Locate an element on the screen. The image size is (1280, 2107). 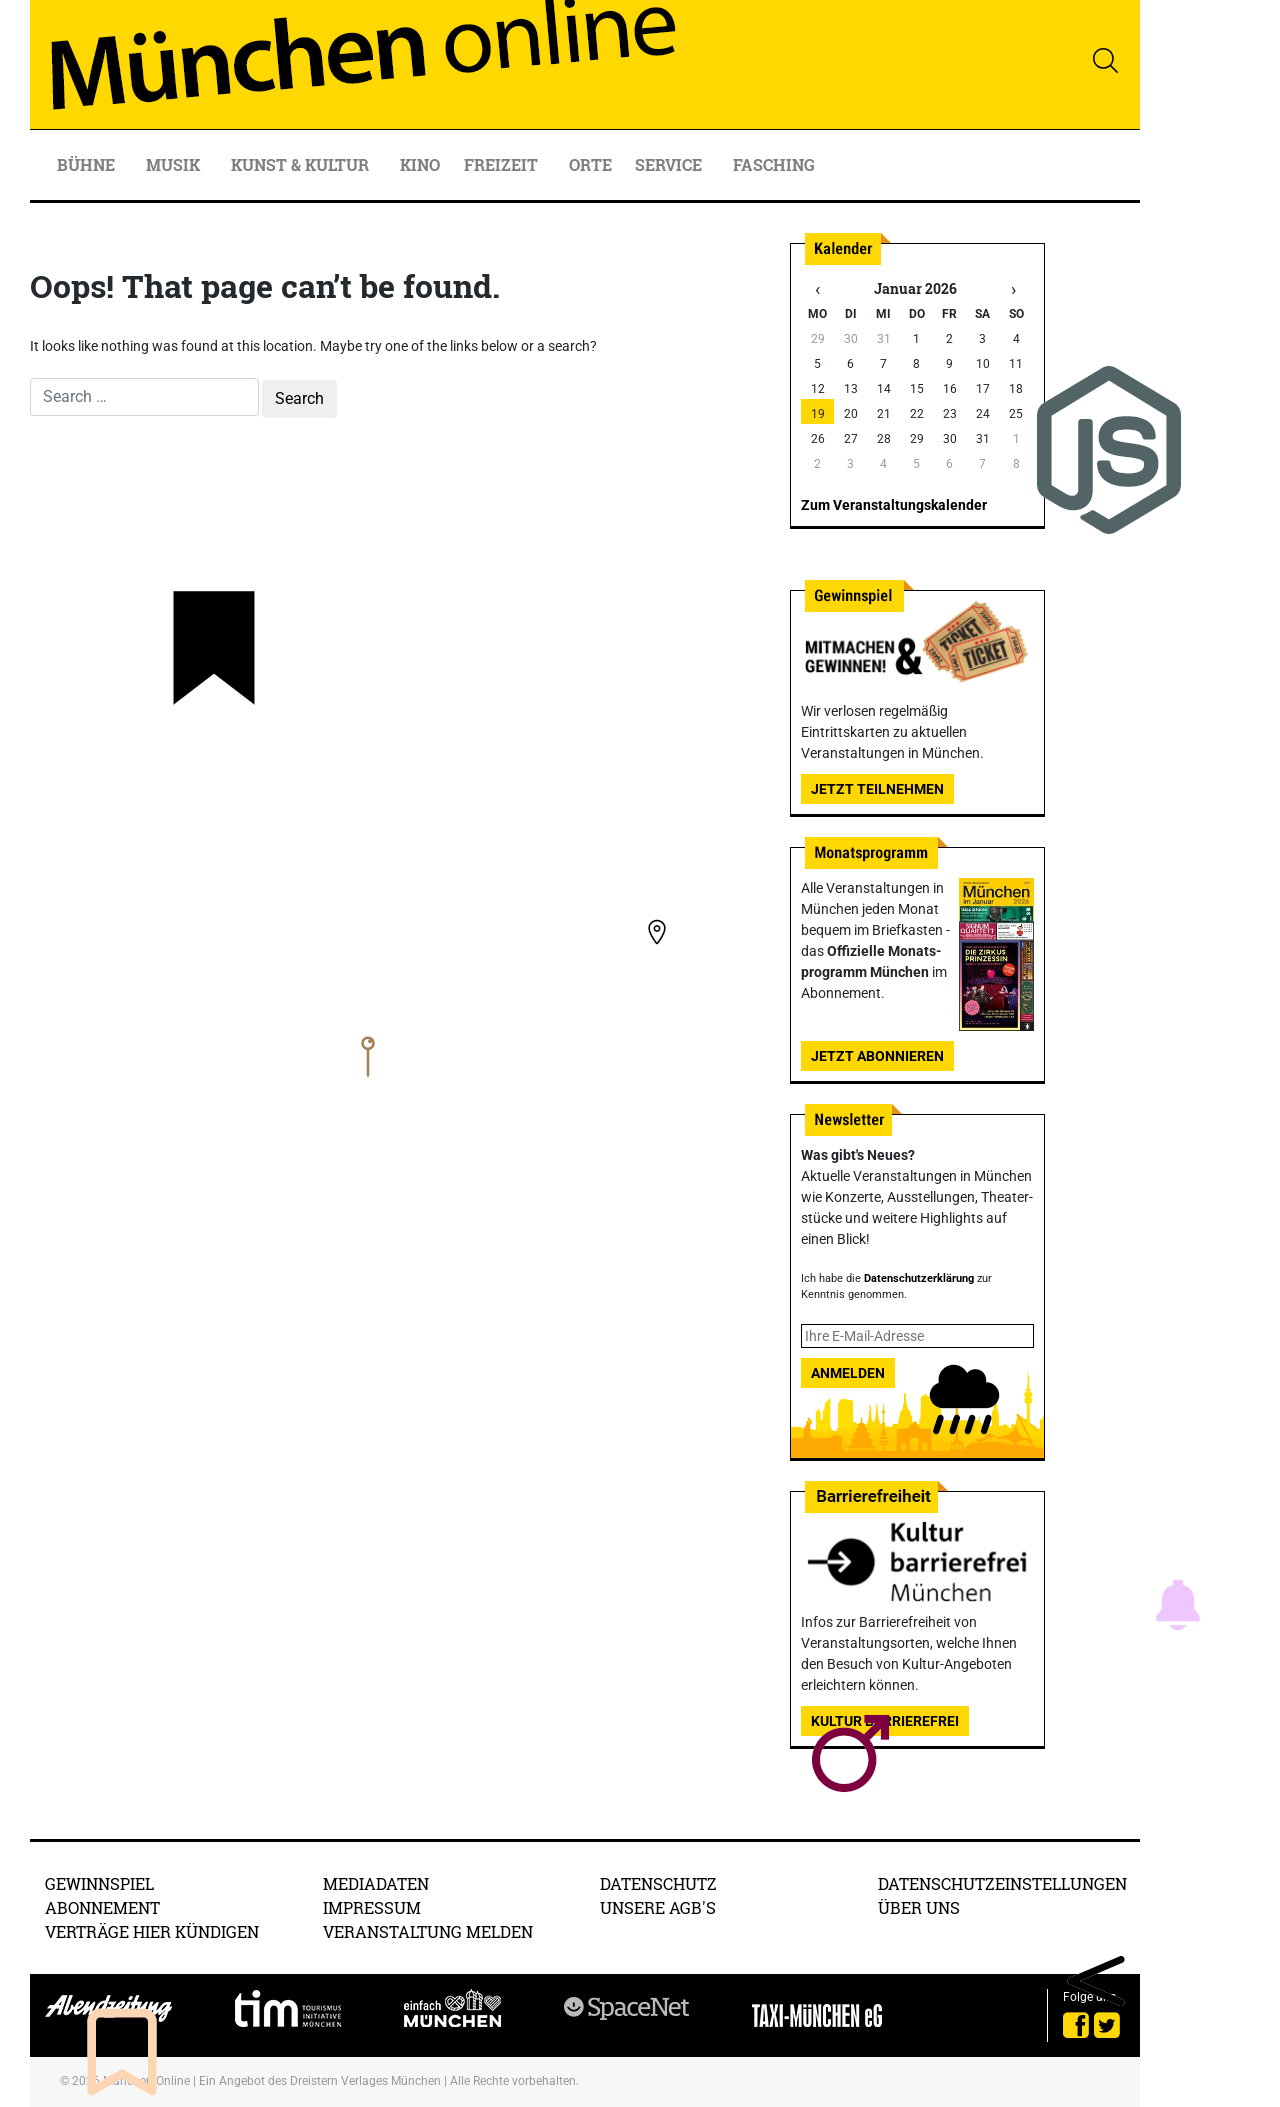
less than comparison operator is located at coordinates (1096, 1981).